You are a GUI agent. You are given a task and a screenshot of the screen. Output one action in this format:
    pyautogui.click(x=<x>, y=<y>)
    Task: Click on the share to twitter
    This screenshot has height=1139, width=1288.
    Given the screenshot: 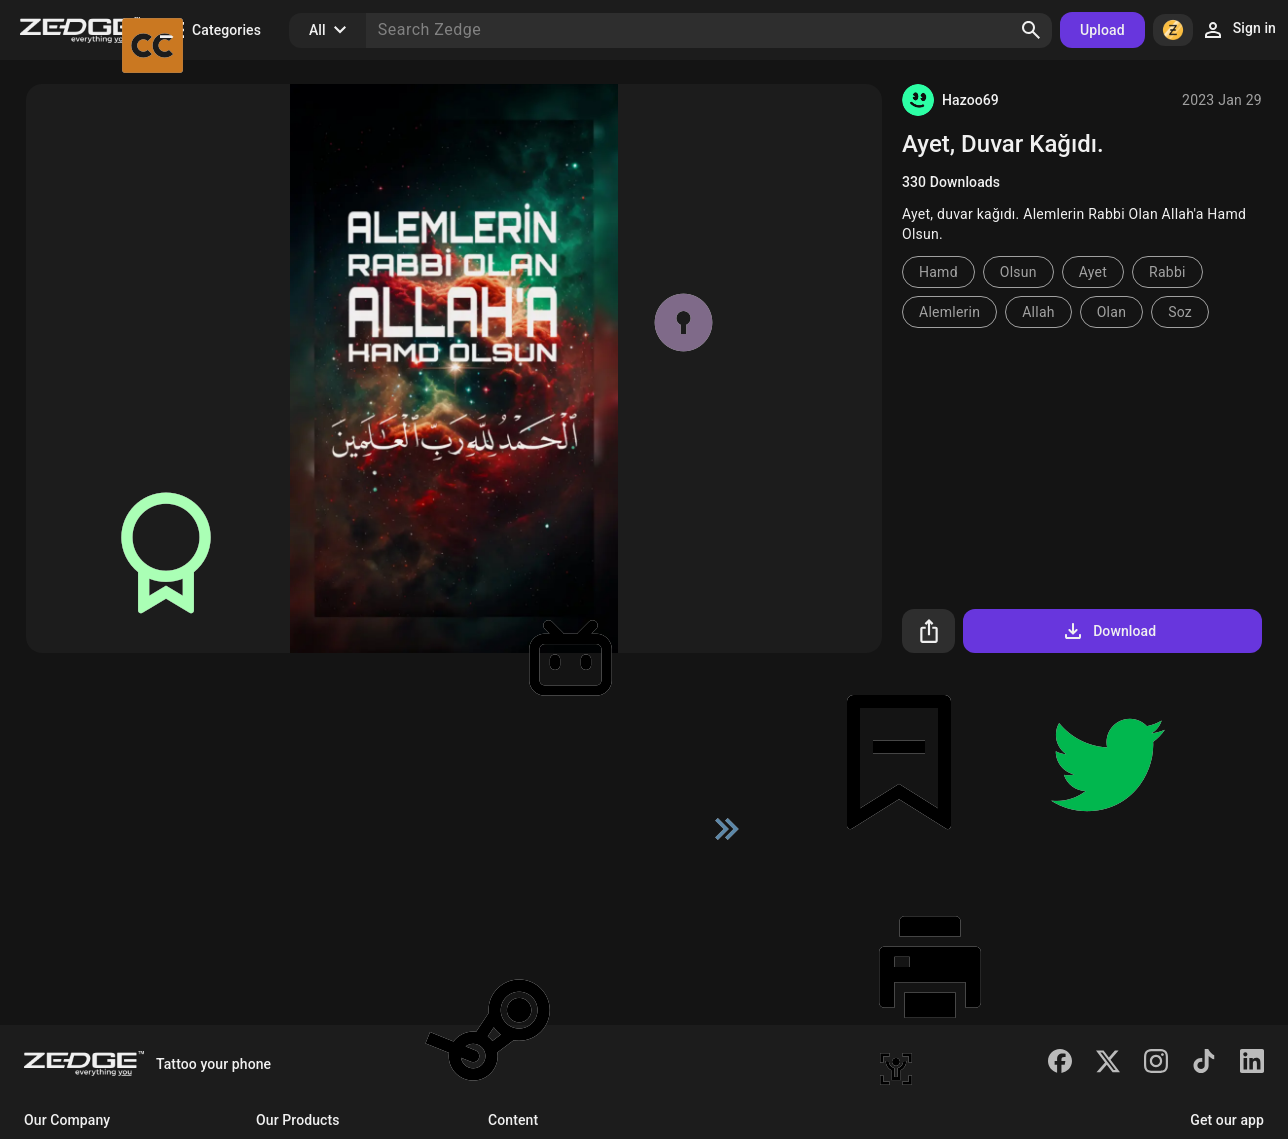 What is the action you would take?
    pyautogui.click(x=1108, y=765)
    